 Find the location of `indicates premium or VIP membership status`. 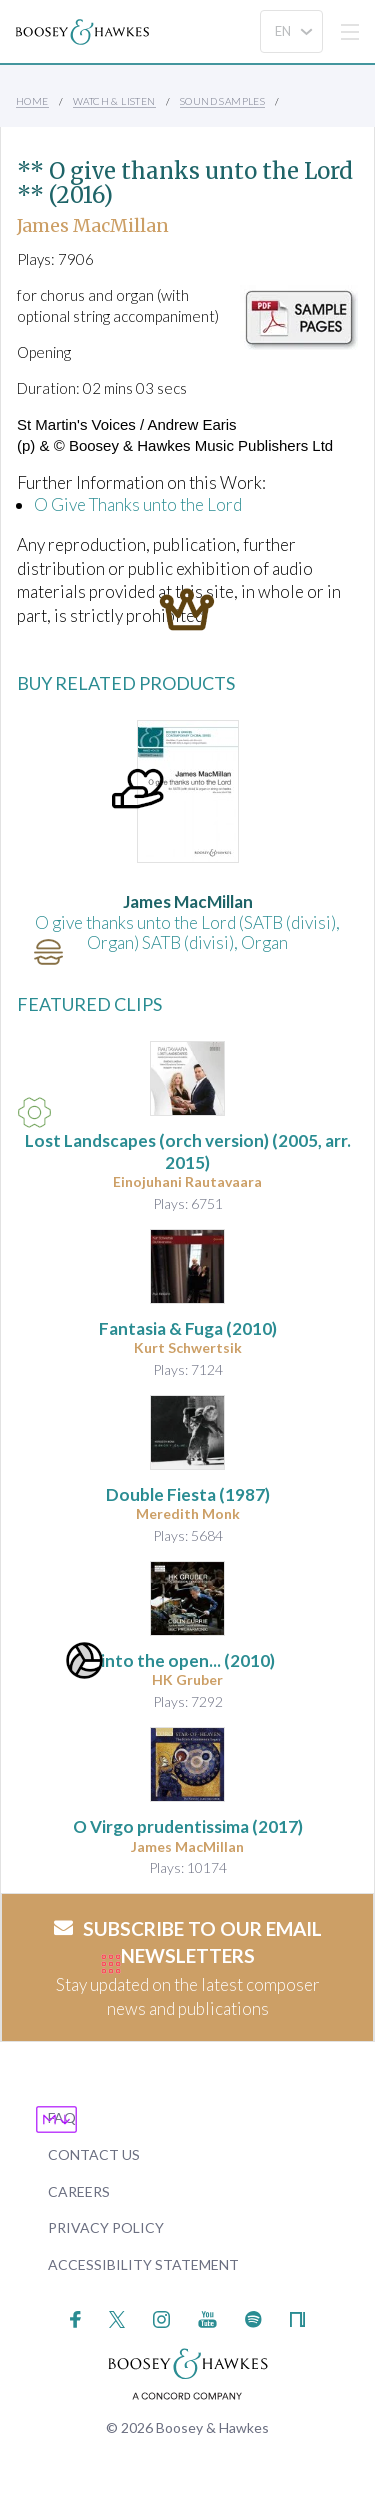

indicates premium or VIP membership status is located at coordinates (187, 612).